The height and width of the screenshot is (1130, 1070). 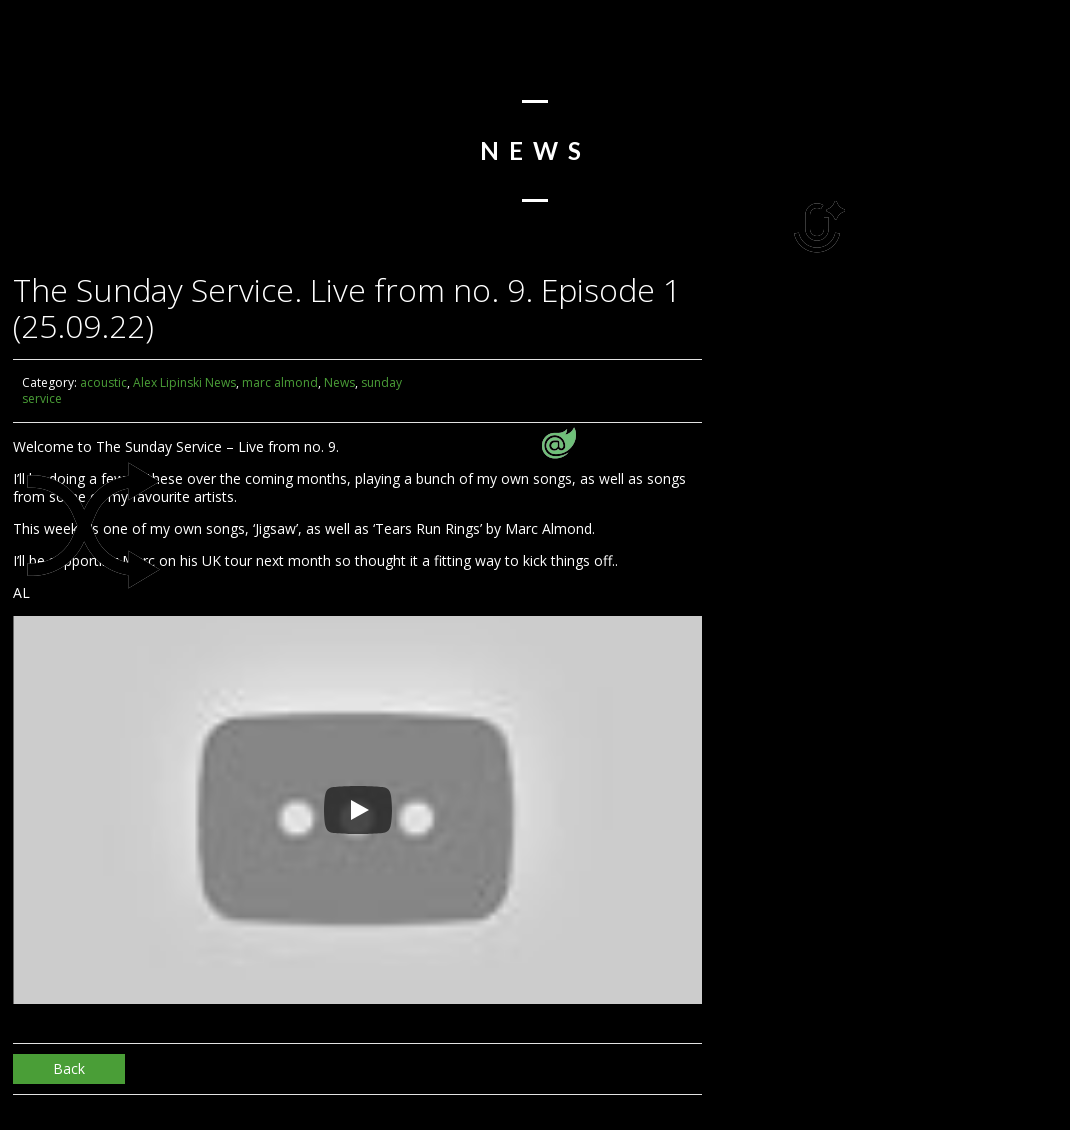 What do you see at coordinates (817, 229) in the screenshot?
I see `activate AI-powered voice input` at bounding box center [817, 229].